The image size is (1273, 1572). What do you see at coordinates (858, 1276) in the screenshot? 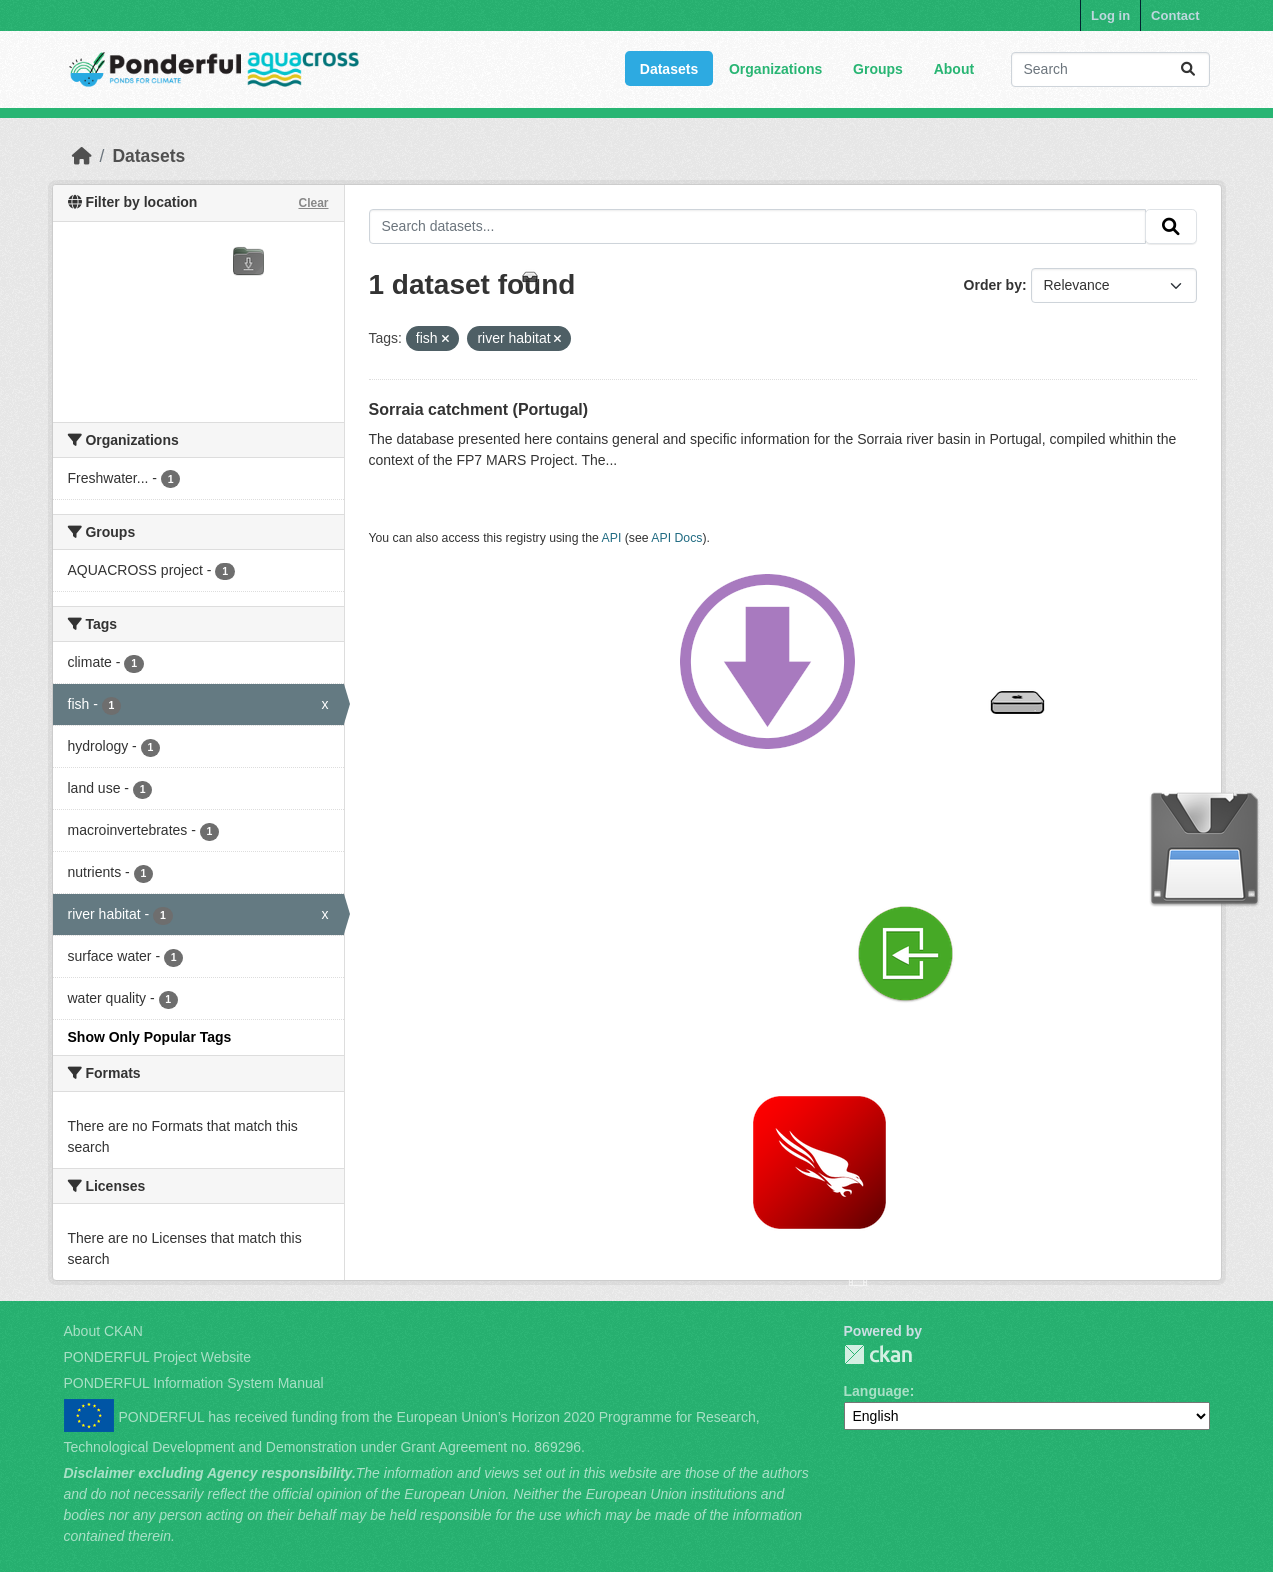
I see `access your movie library` at bounding box center [858, 1276].